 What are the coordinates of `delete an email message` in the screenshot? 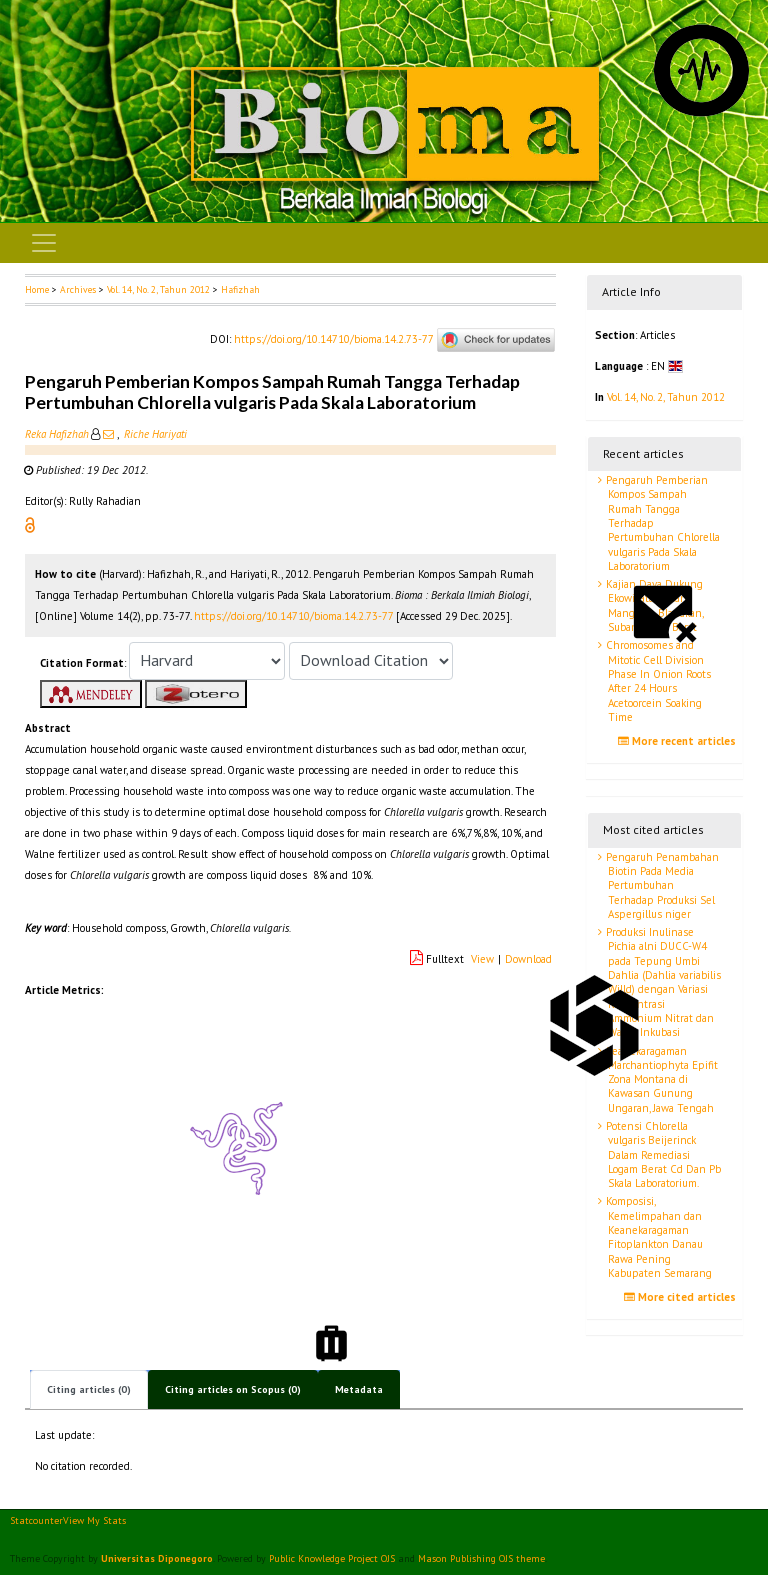 It's located at (663, 612).